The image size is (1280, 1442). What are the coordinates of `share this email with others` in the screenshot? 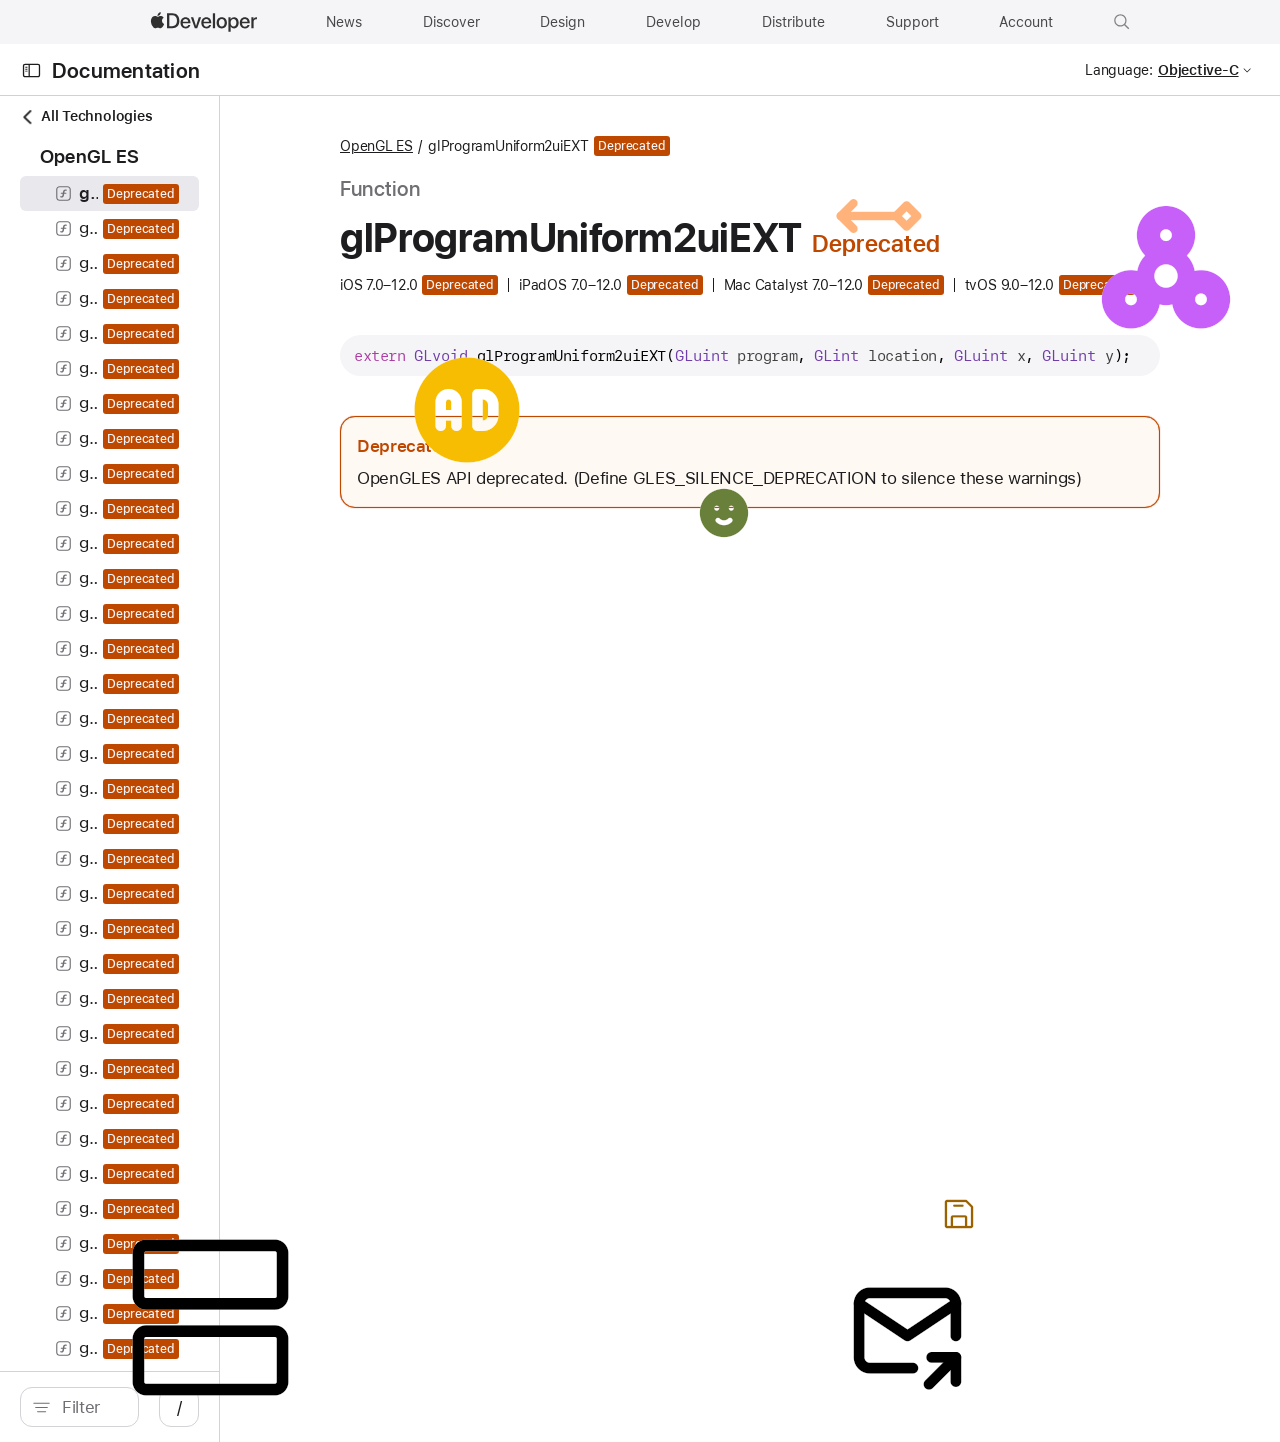 It's located at (907, 1330).